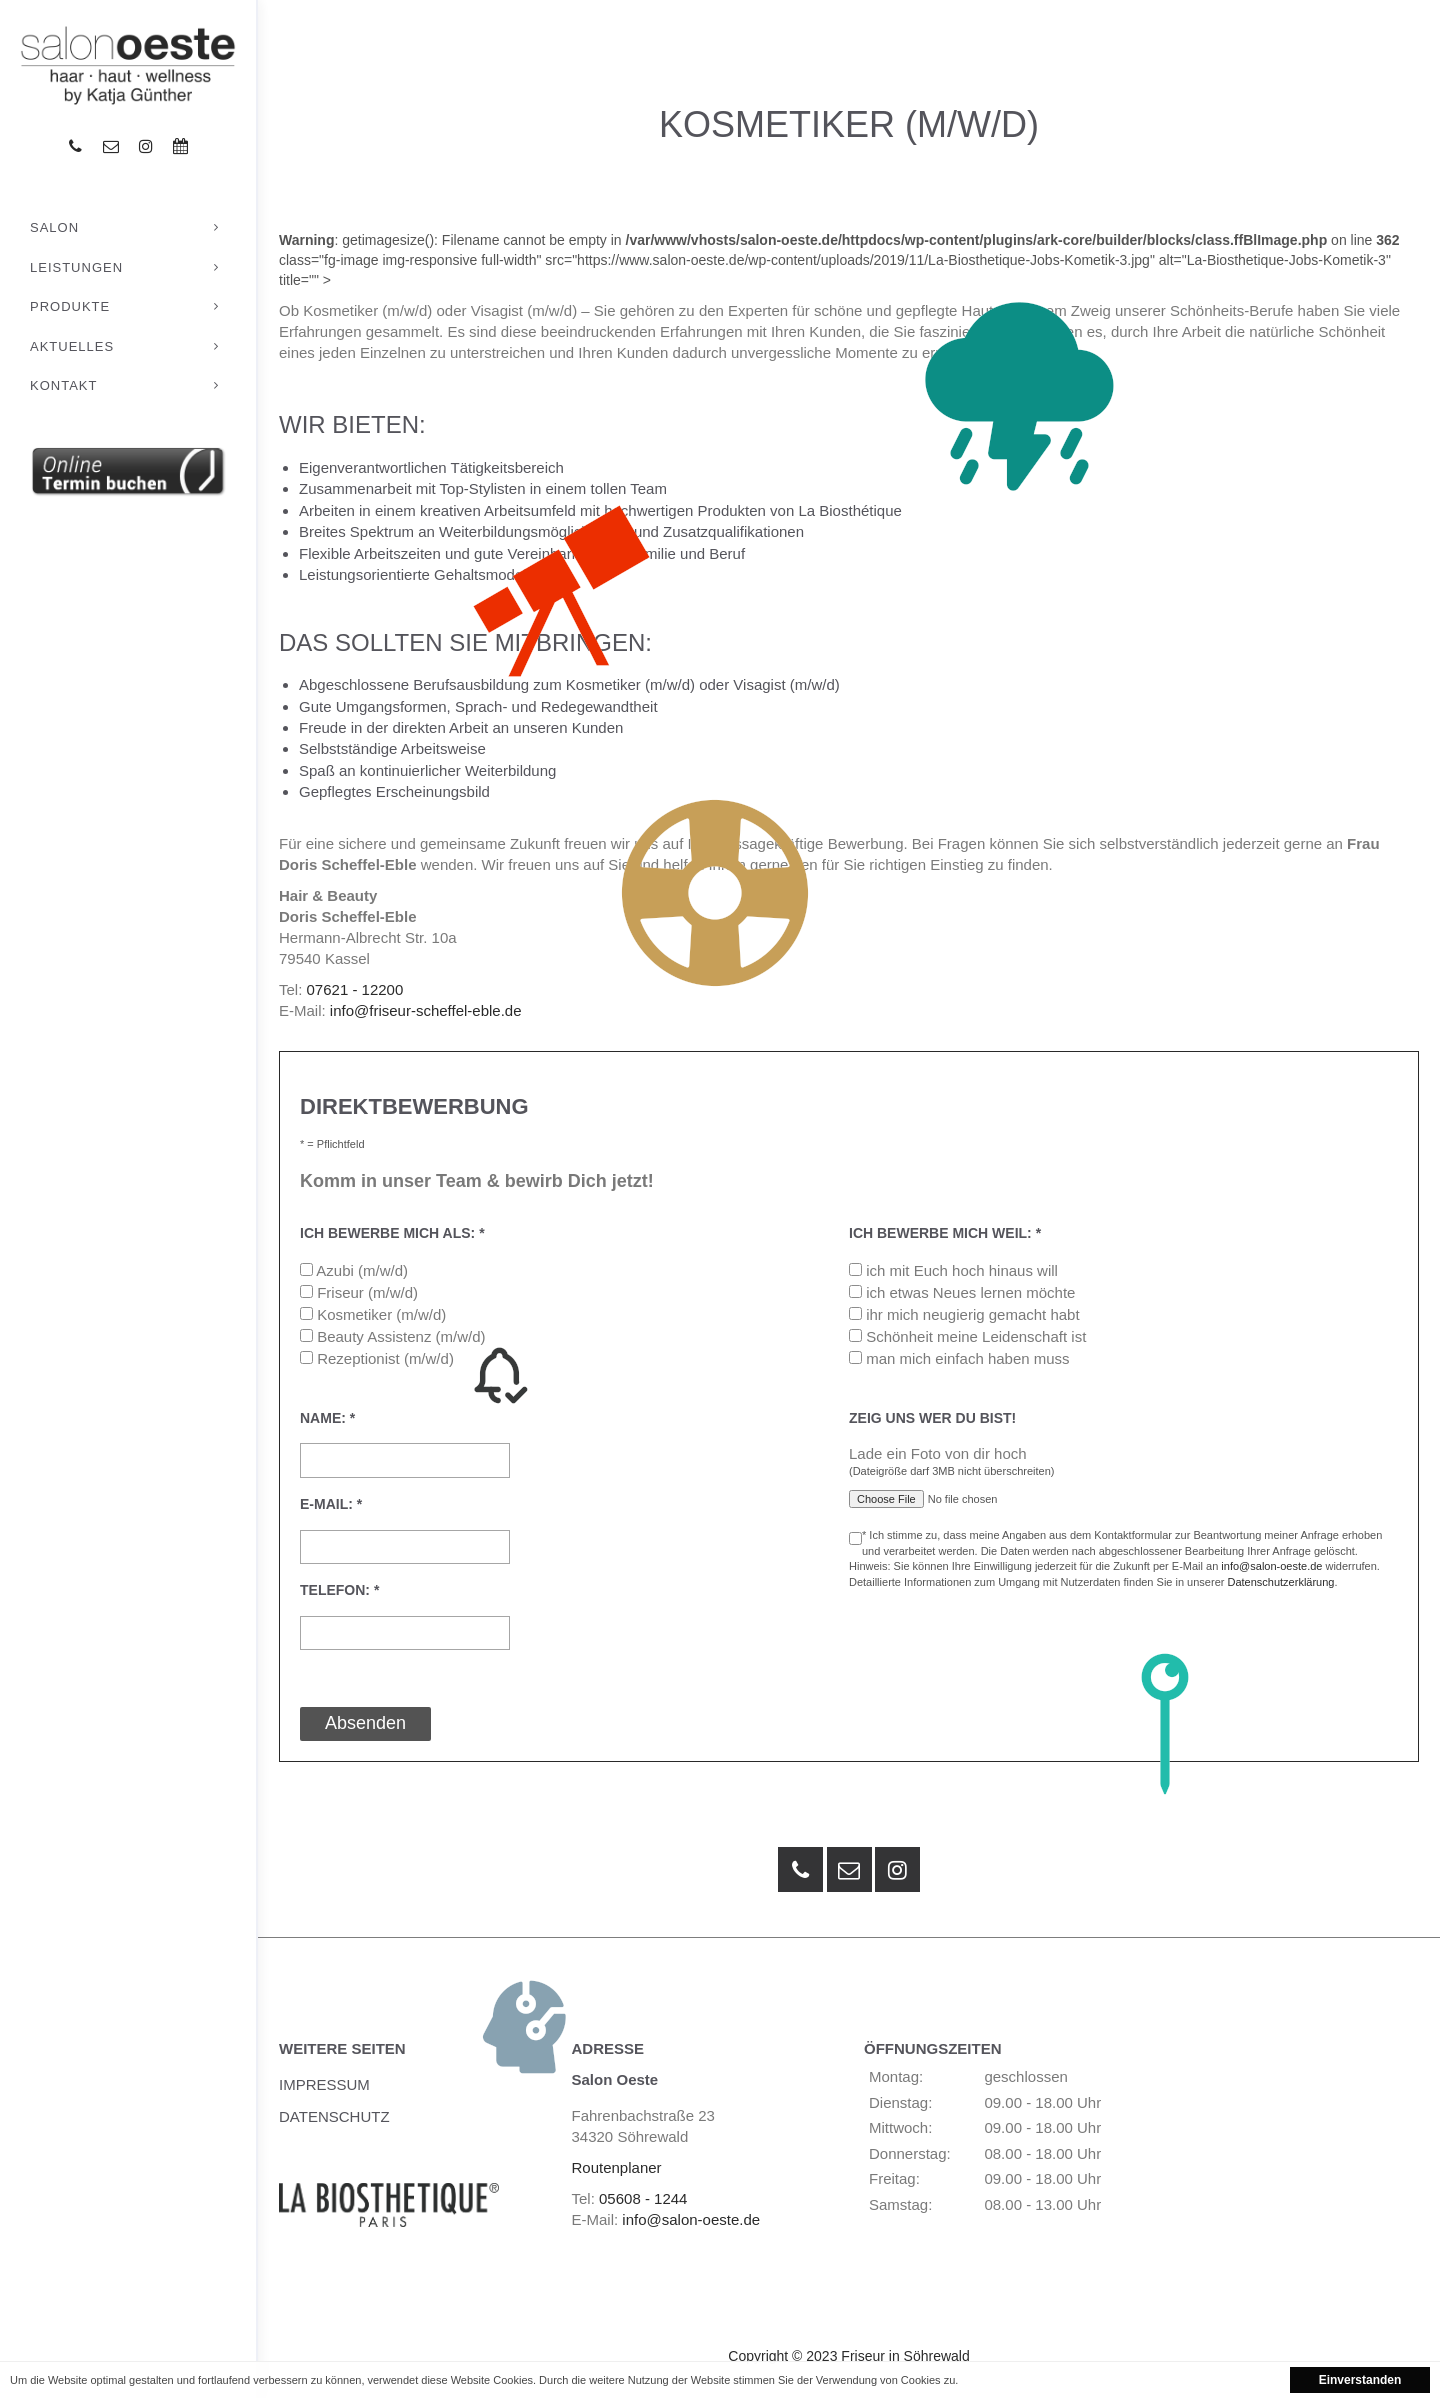  I want to click on indicates thunderstorm weather conditions, so click(1019, 396).